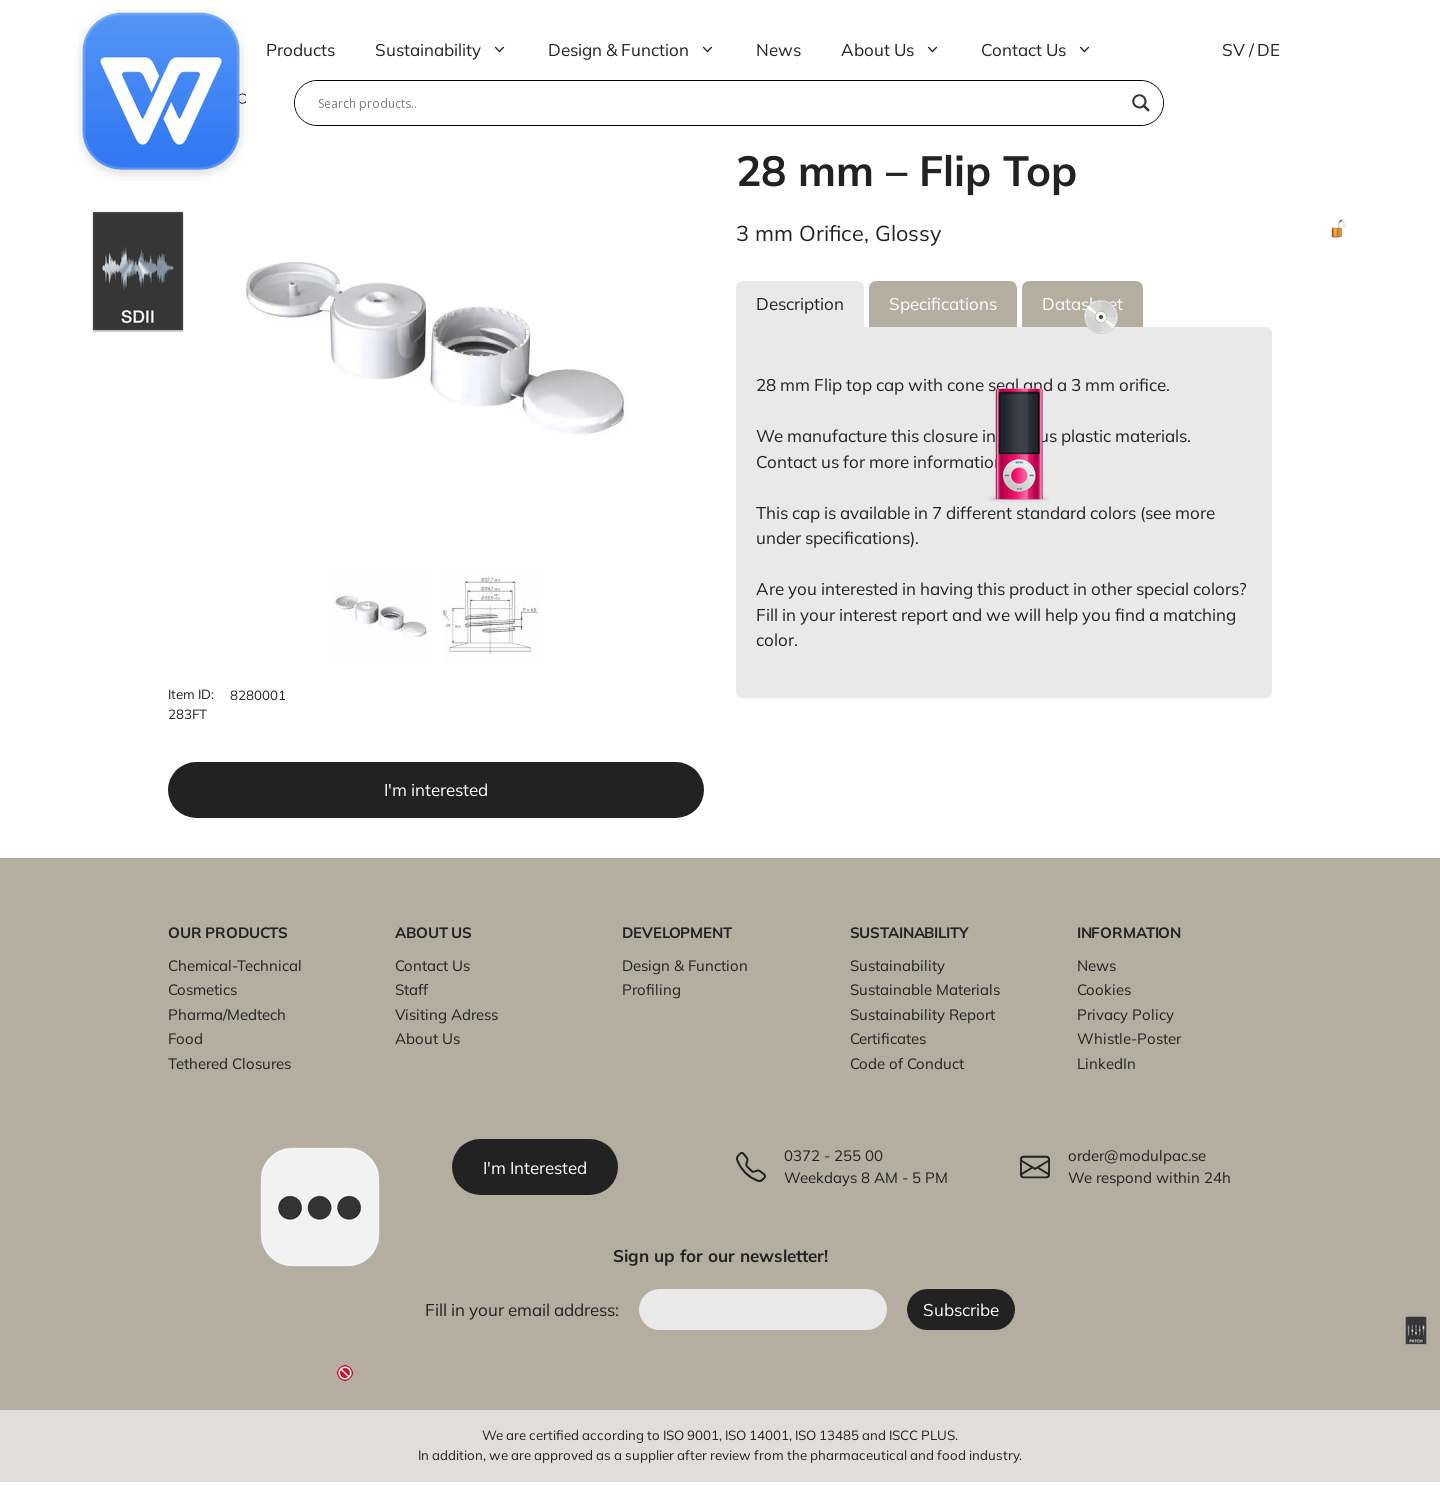  Describe the element at coordinates (1018, 445) in the screenshot. I see `connect or sync a pink iPod nano device` at that location.